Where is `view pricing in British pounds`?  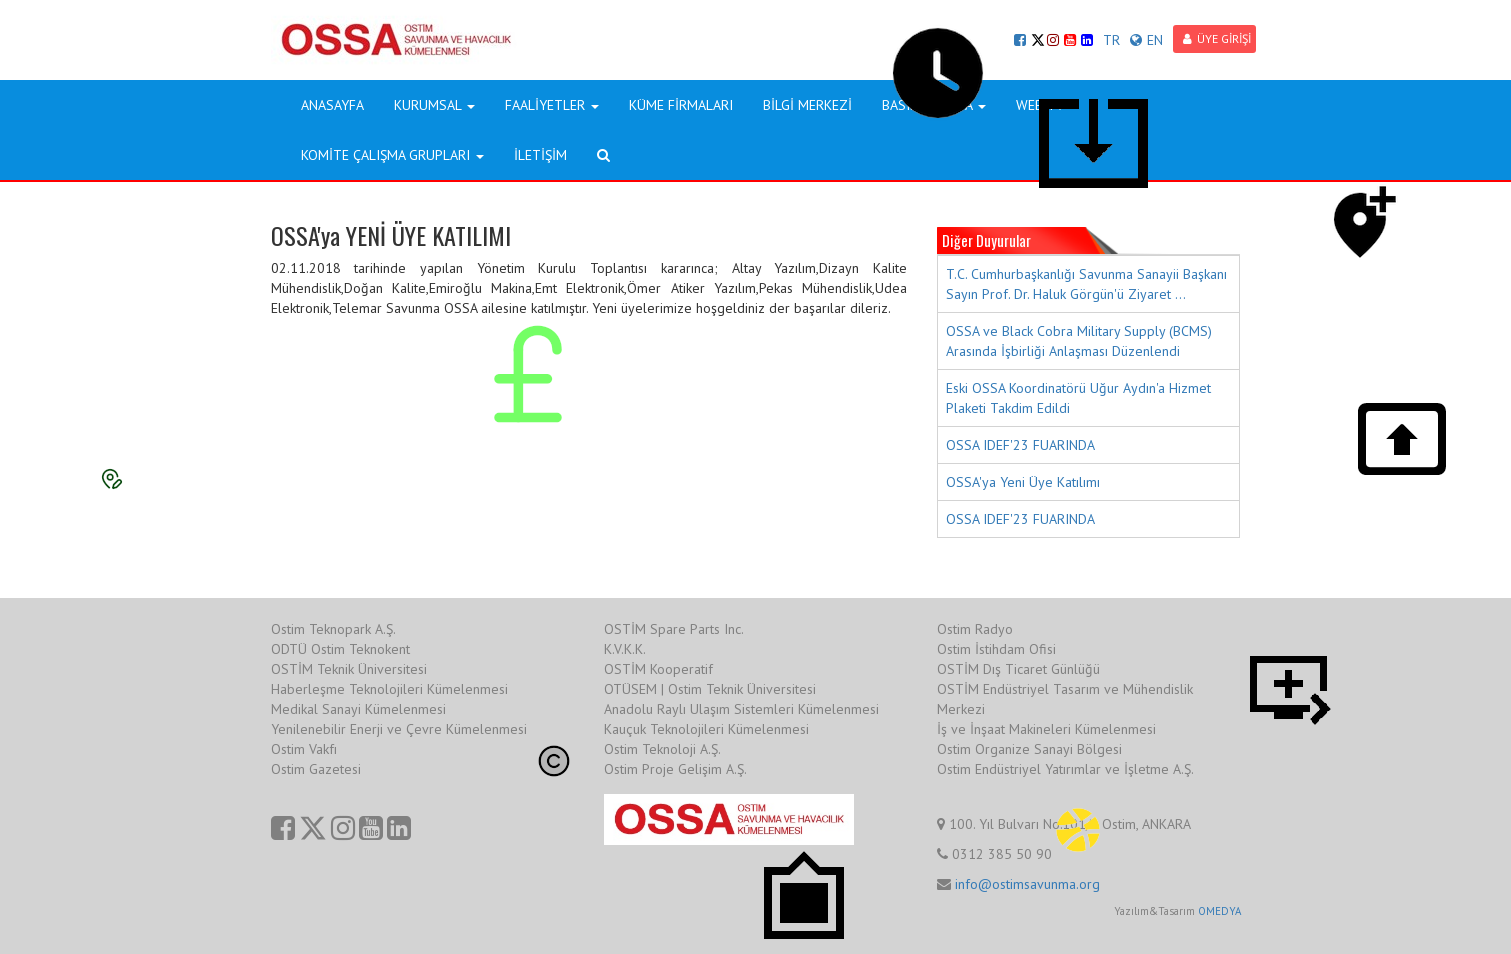 view pricing in British pounds is located at coordinates (528, 374).